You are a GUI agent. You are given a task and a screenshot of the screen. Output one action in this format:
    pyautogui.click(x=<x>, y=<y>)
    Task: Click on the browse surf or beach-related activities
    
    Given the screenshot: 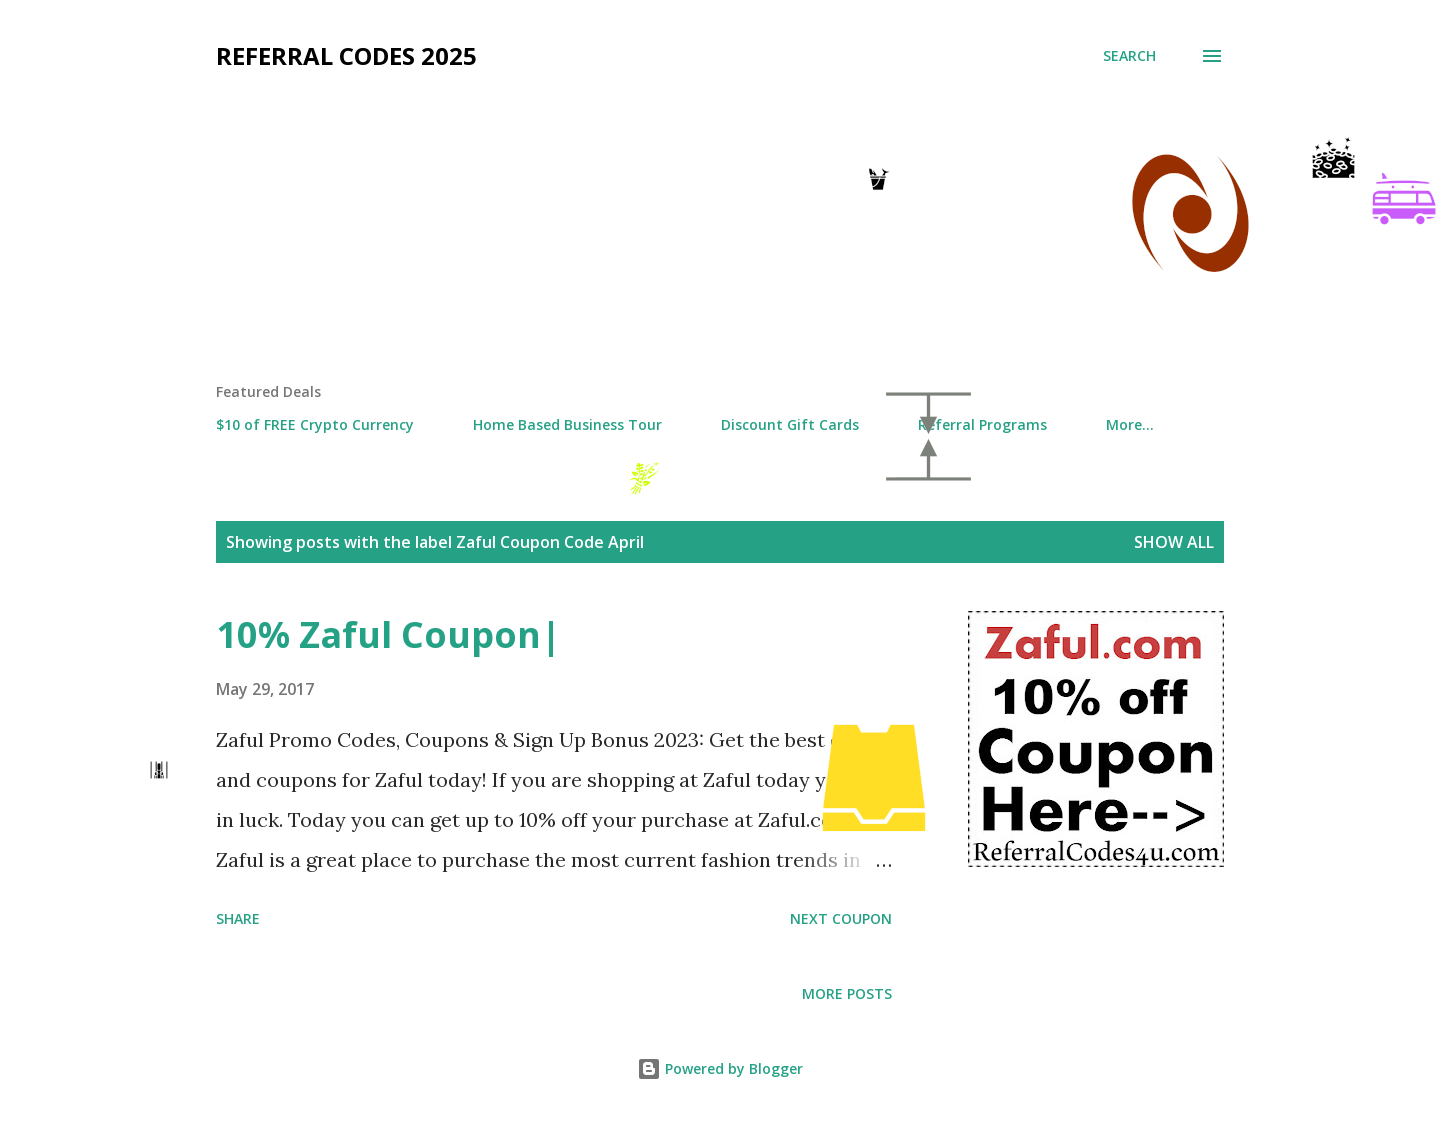 What is the action you would take?
    pyautogui.click(x=1404, y=196)
    